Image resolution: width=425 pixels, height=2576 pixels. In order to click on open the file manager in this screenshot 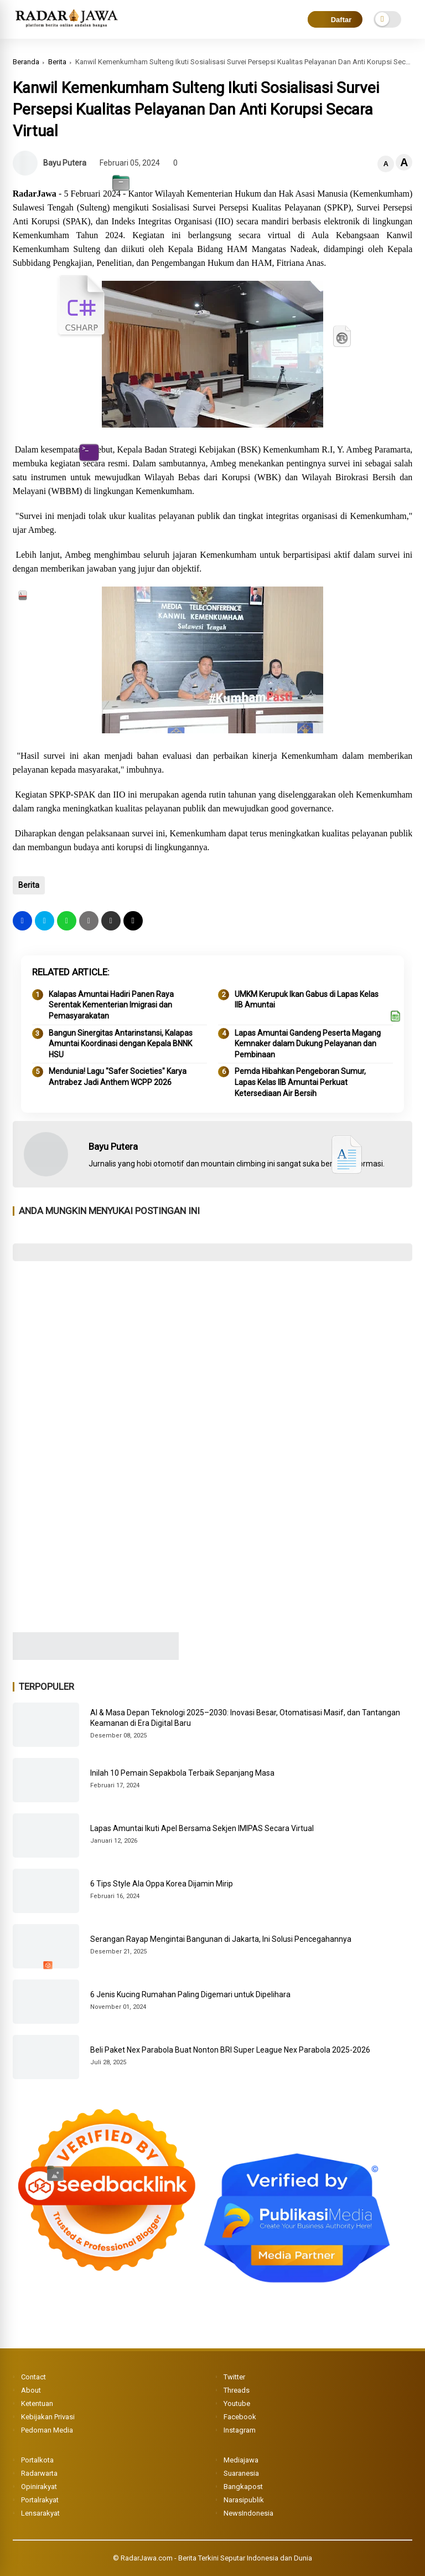, I will do `click(121, 182)`.